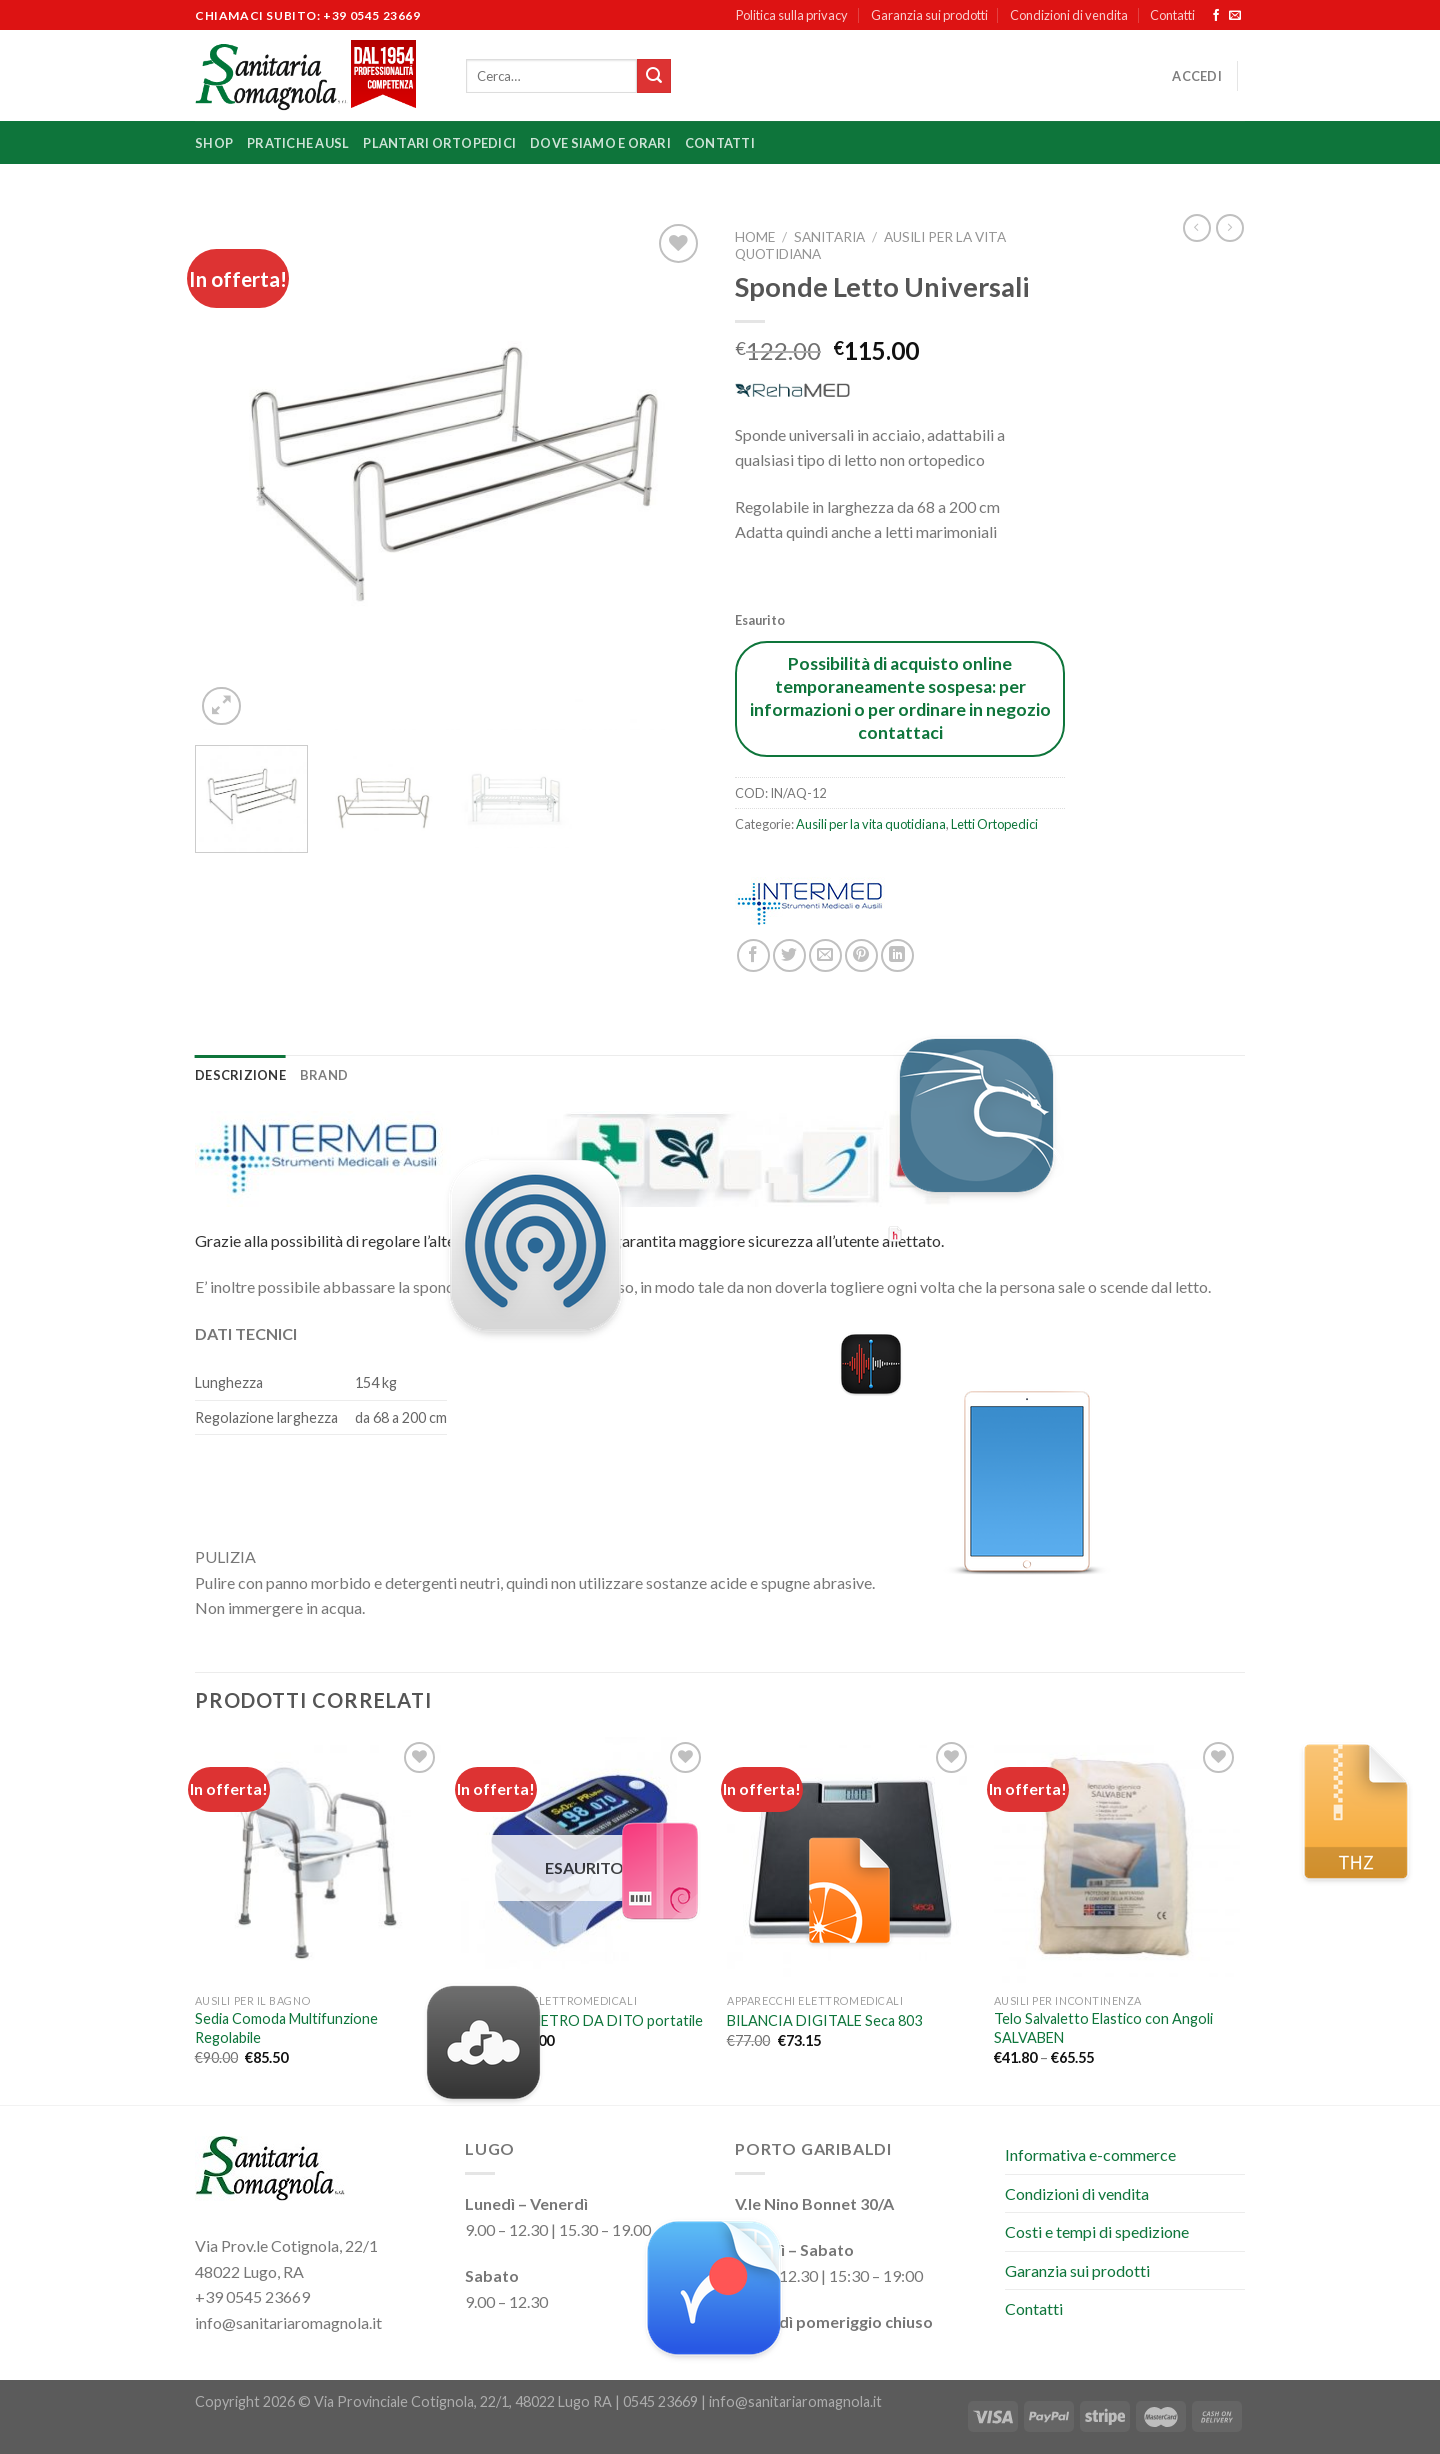 The height and width of the screenshot is (2454, 1440). I want to click on open voice memos app, so click(871, 1364).